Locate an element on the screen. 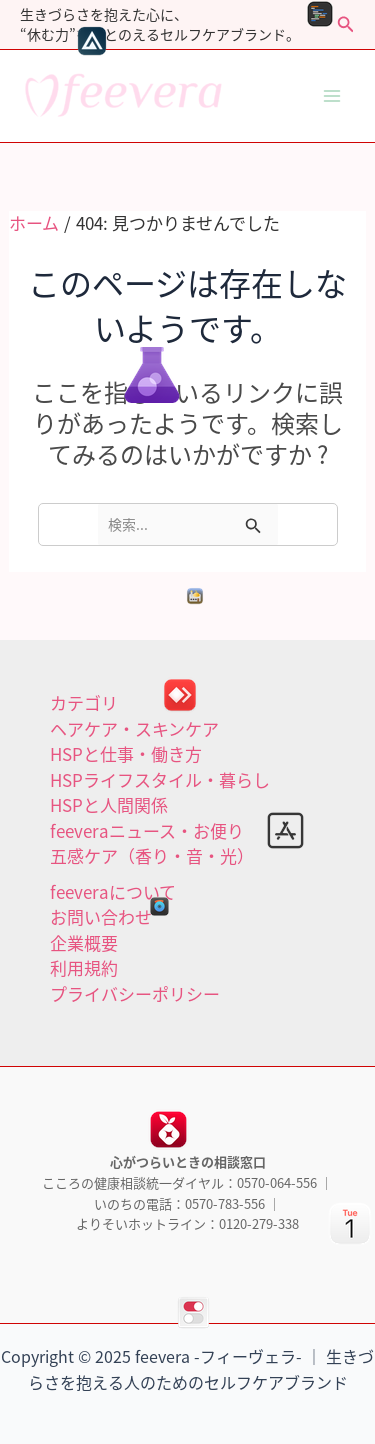 The height and width of the screenshot is (1444, 375). open handbrake video transcoder app is located at coordinates (159, 906).